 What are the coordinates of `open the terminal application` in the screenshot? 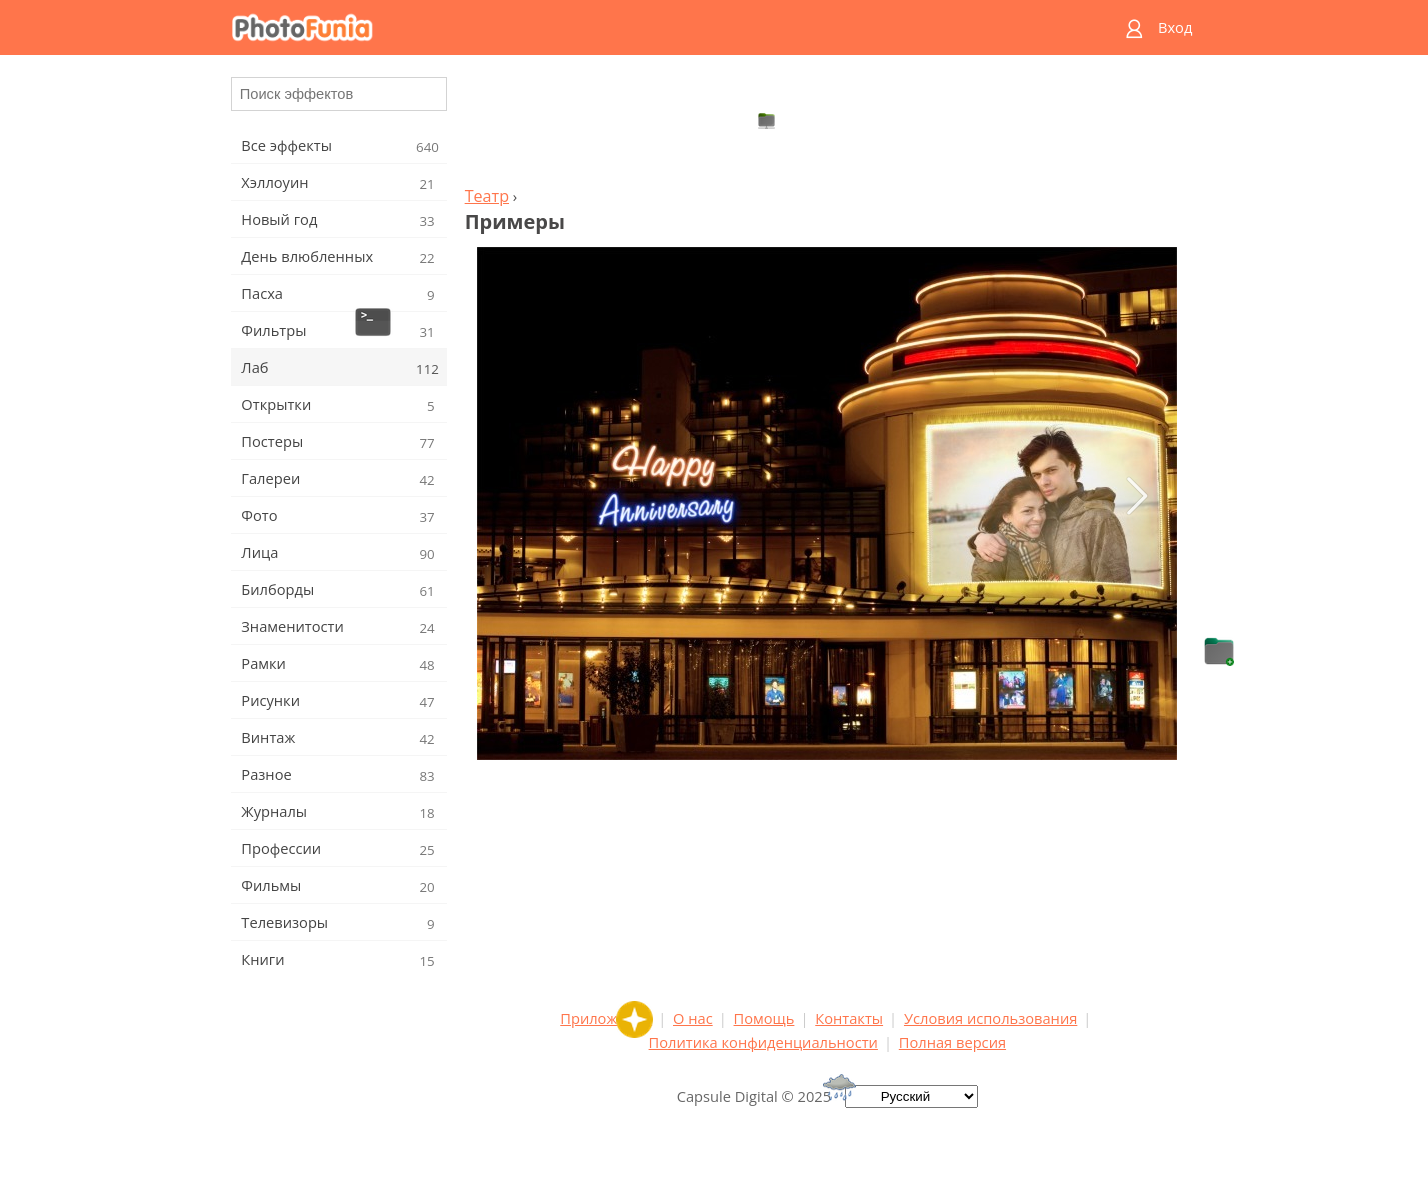 It's located at (373, 322).